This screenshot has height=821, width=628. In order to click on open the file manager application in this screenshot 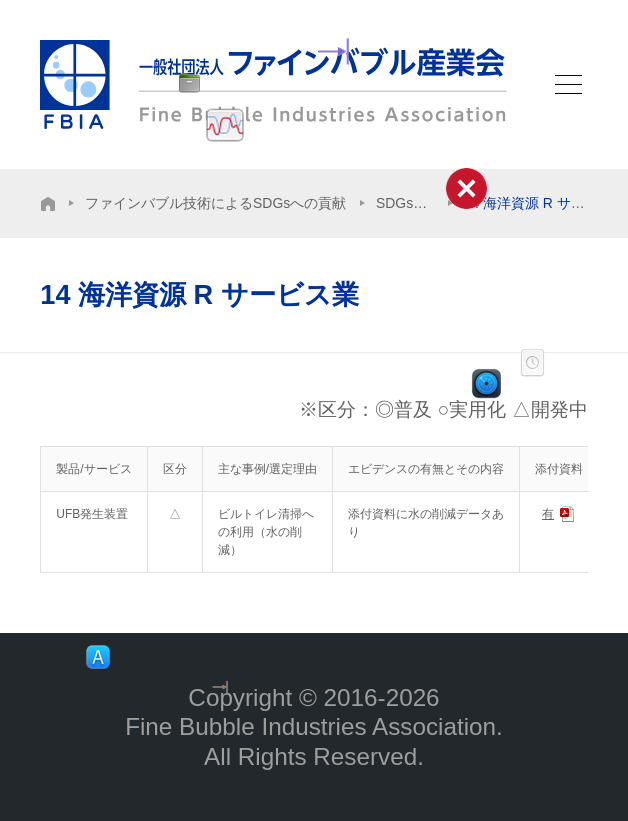, I will do `click(189, 82)`.